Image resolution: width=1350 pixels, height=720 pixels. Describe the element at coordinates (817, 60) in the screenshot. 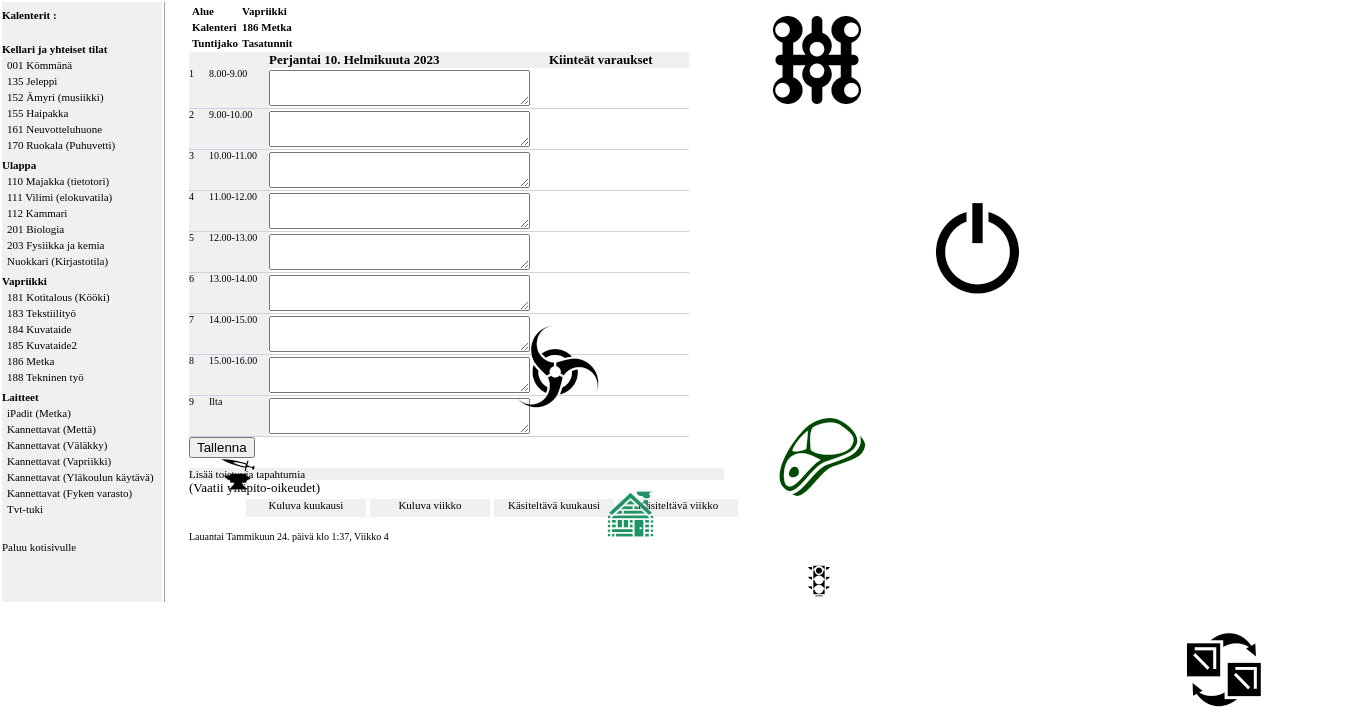

I see `access network or connection settings` at that location.